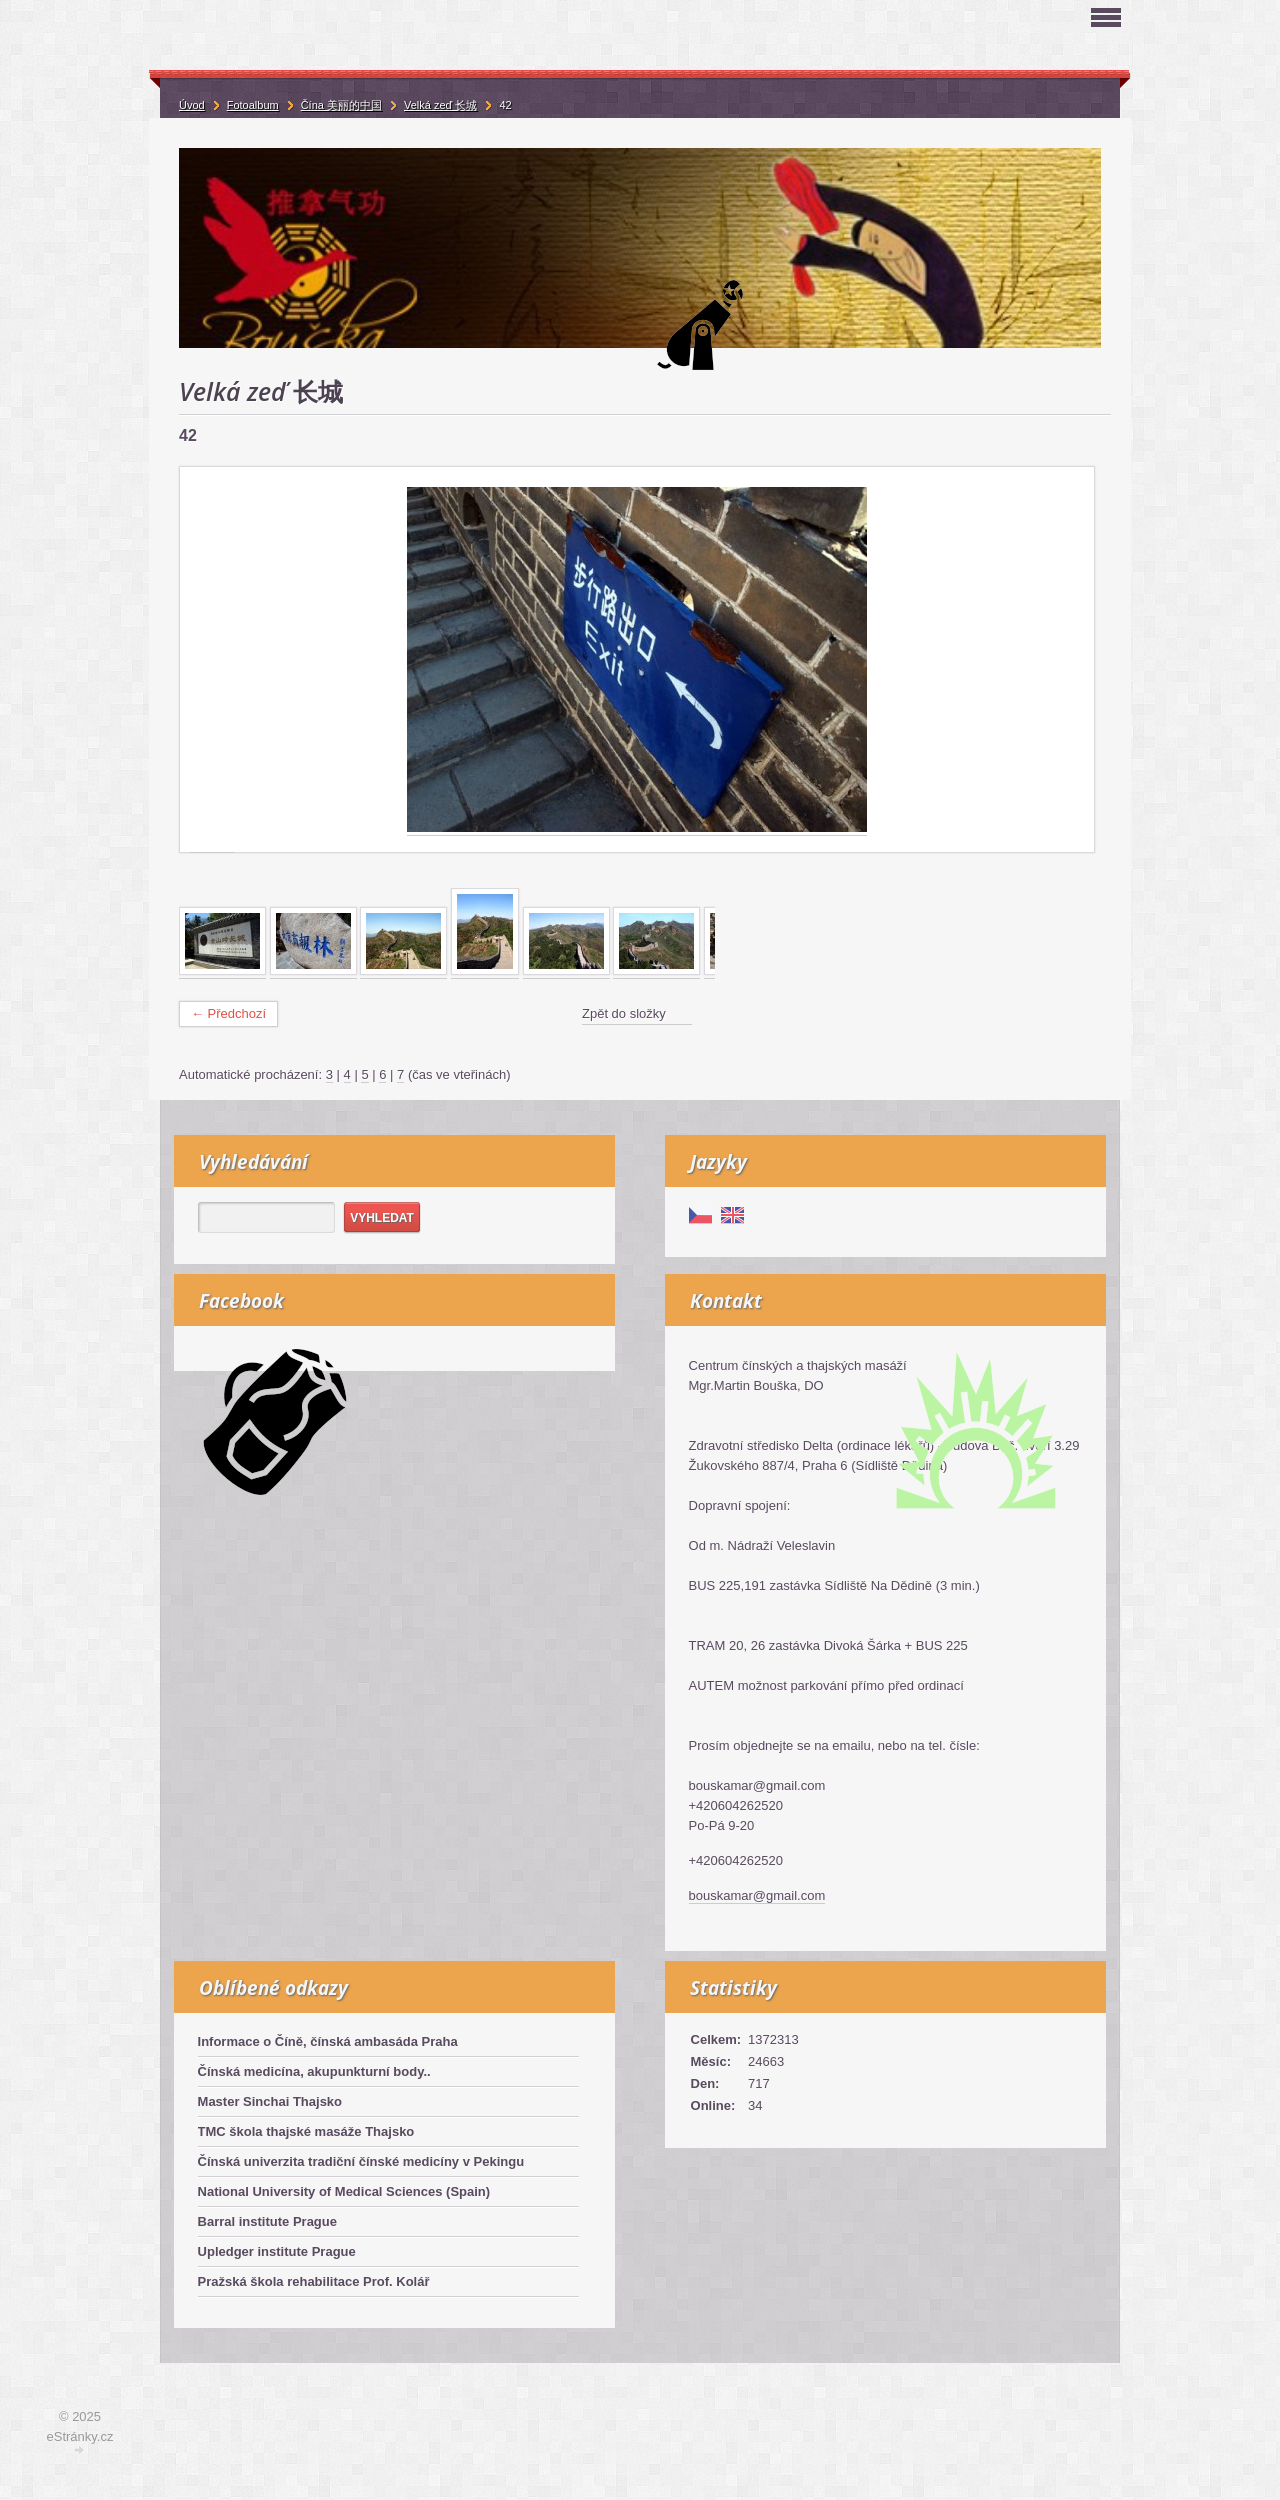  I want to click on launch a stunt or action mini-game, so click(703, 325).